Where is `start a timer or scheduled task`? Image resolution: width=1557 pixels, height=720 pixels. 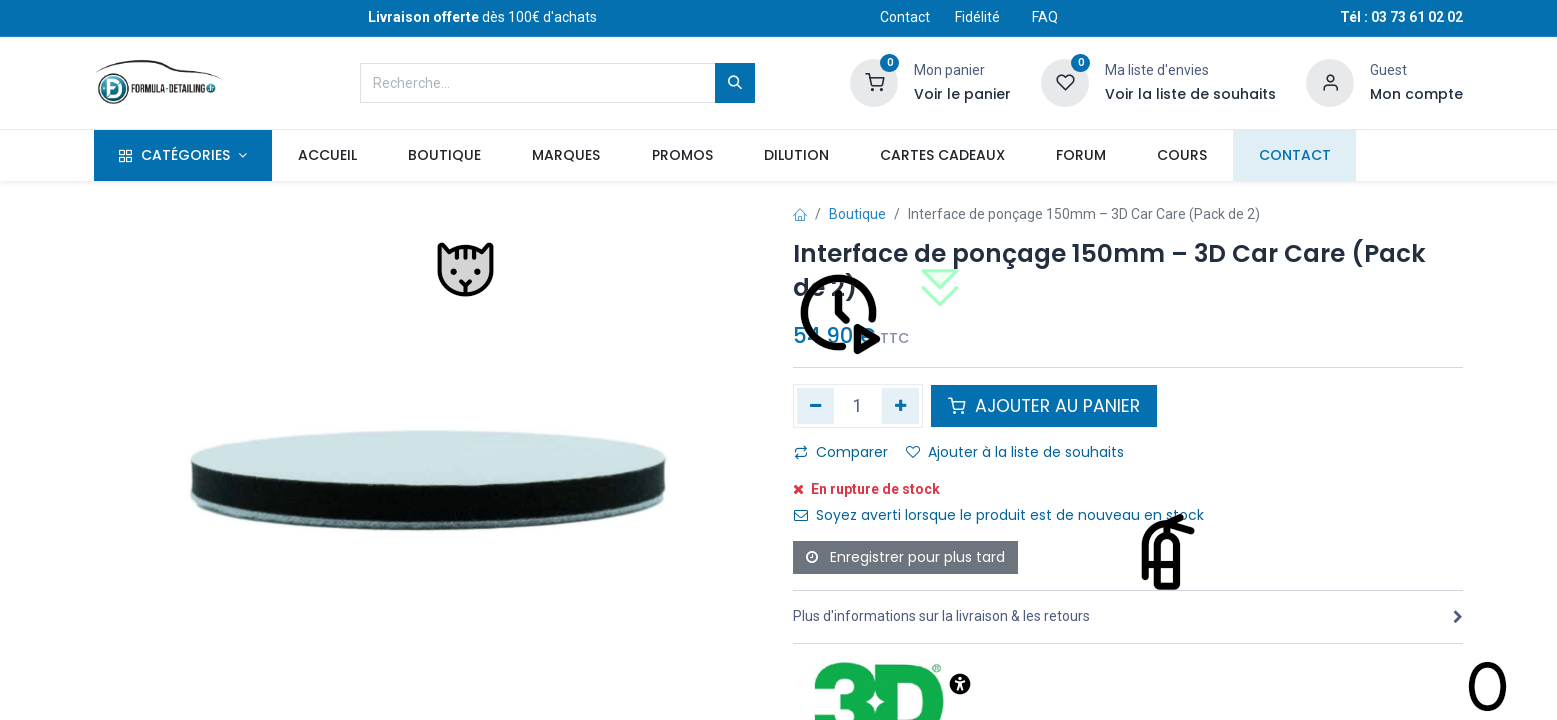
start a timer or scheduled task is located at coordinates (838, 312).